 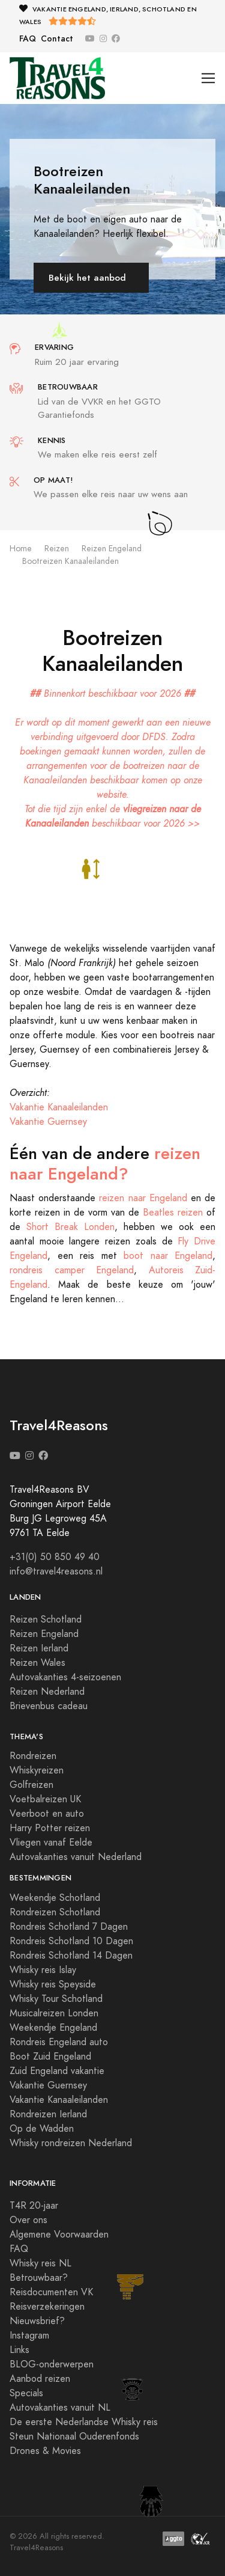 What do you see at coordinates (132, 2389) in the screenshot?
I see `decorative tribal or aztec-themed game badge` at bounding box center [132, 2389].